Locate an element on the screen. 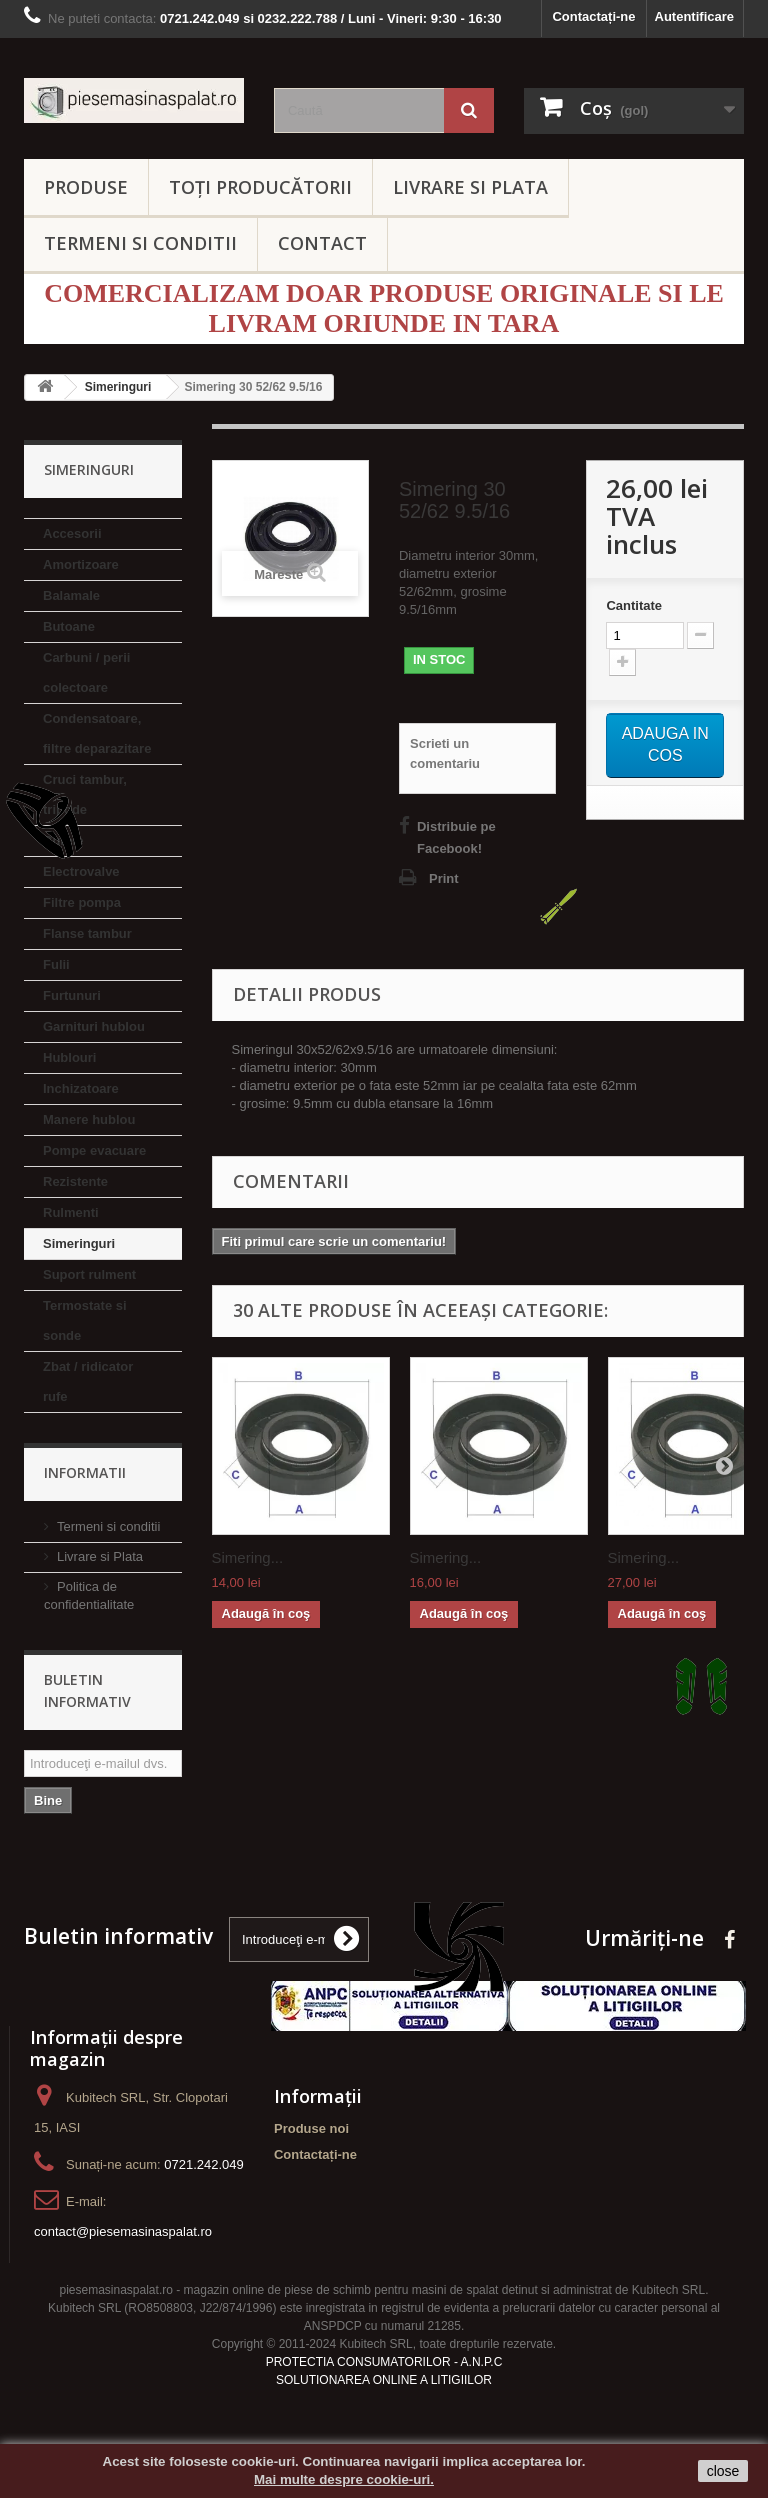 Image resolution: width=768 pixels, height=2498 pixels. equip leg armor to your character is located at coordinates (701, 1686).